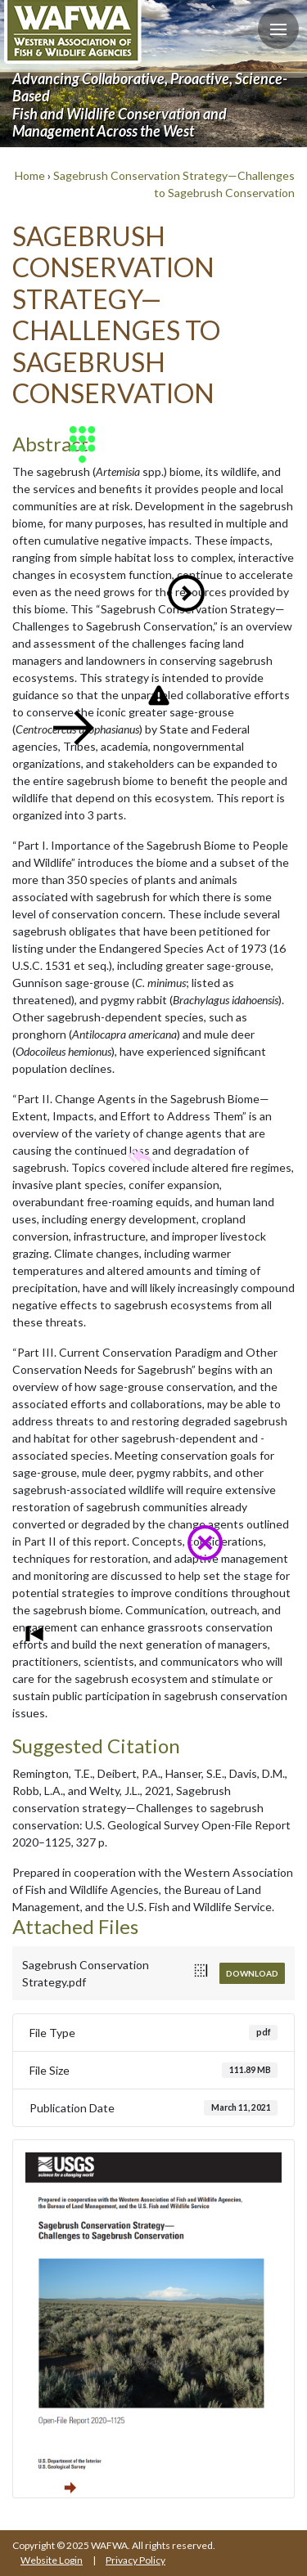  I want to click on go to next item or page, so click(186, 593).